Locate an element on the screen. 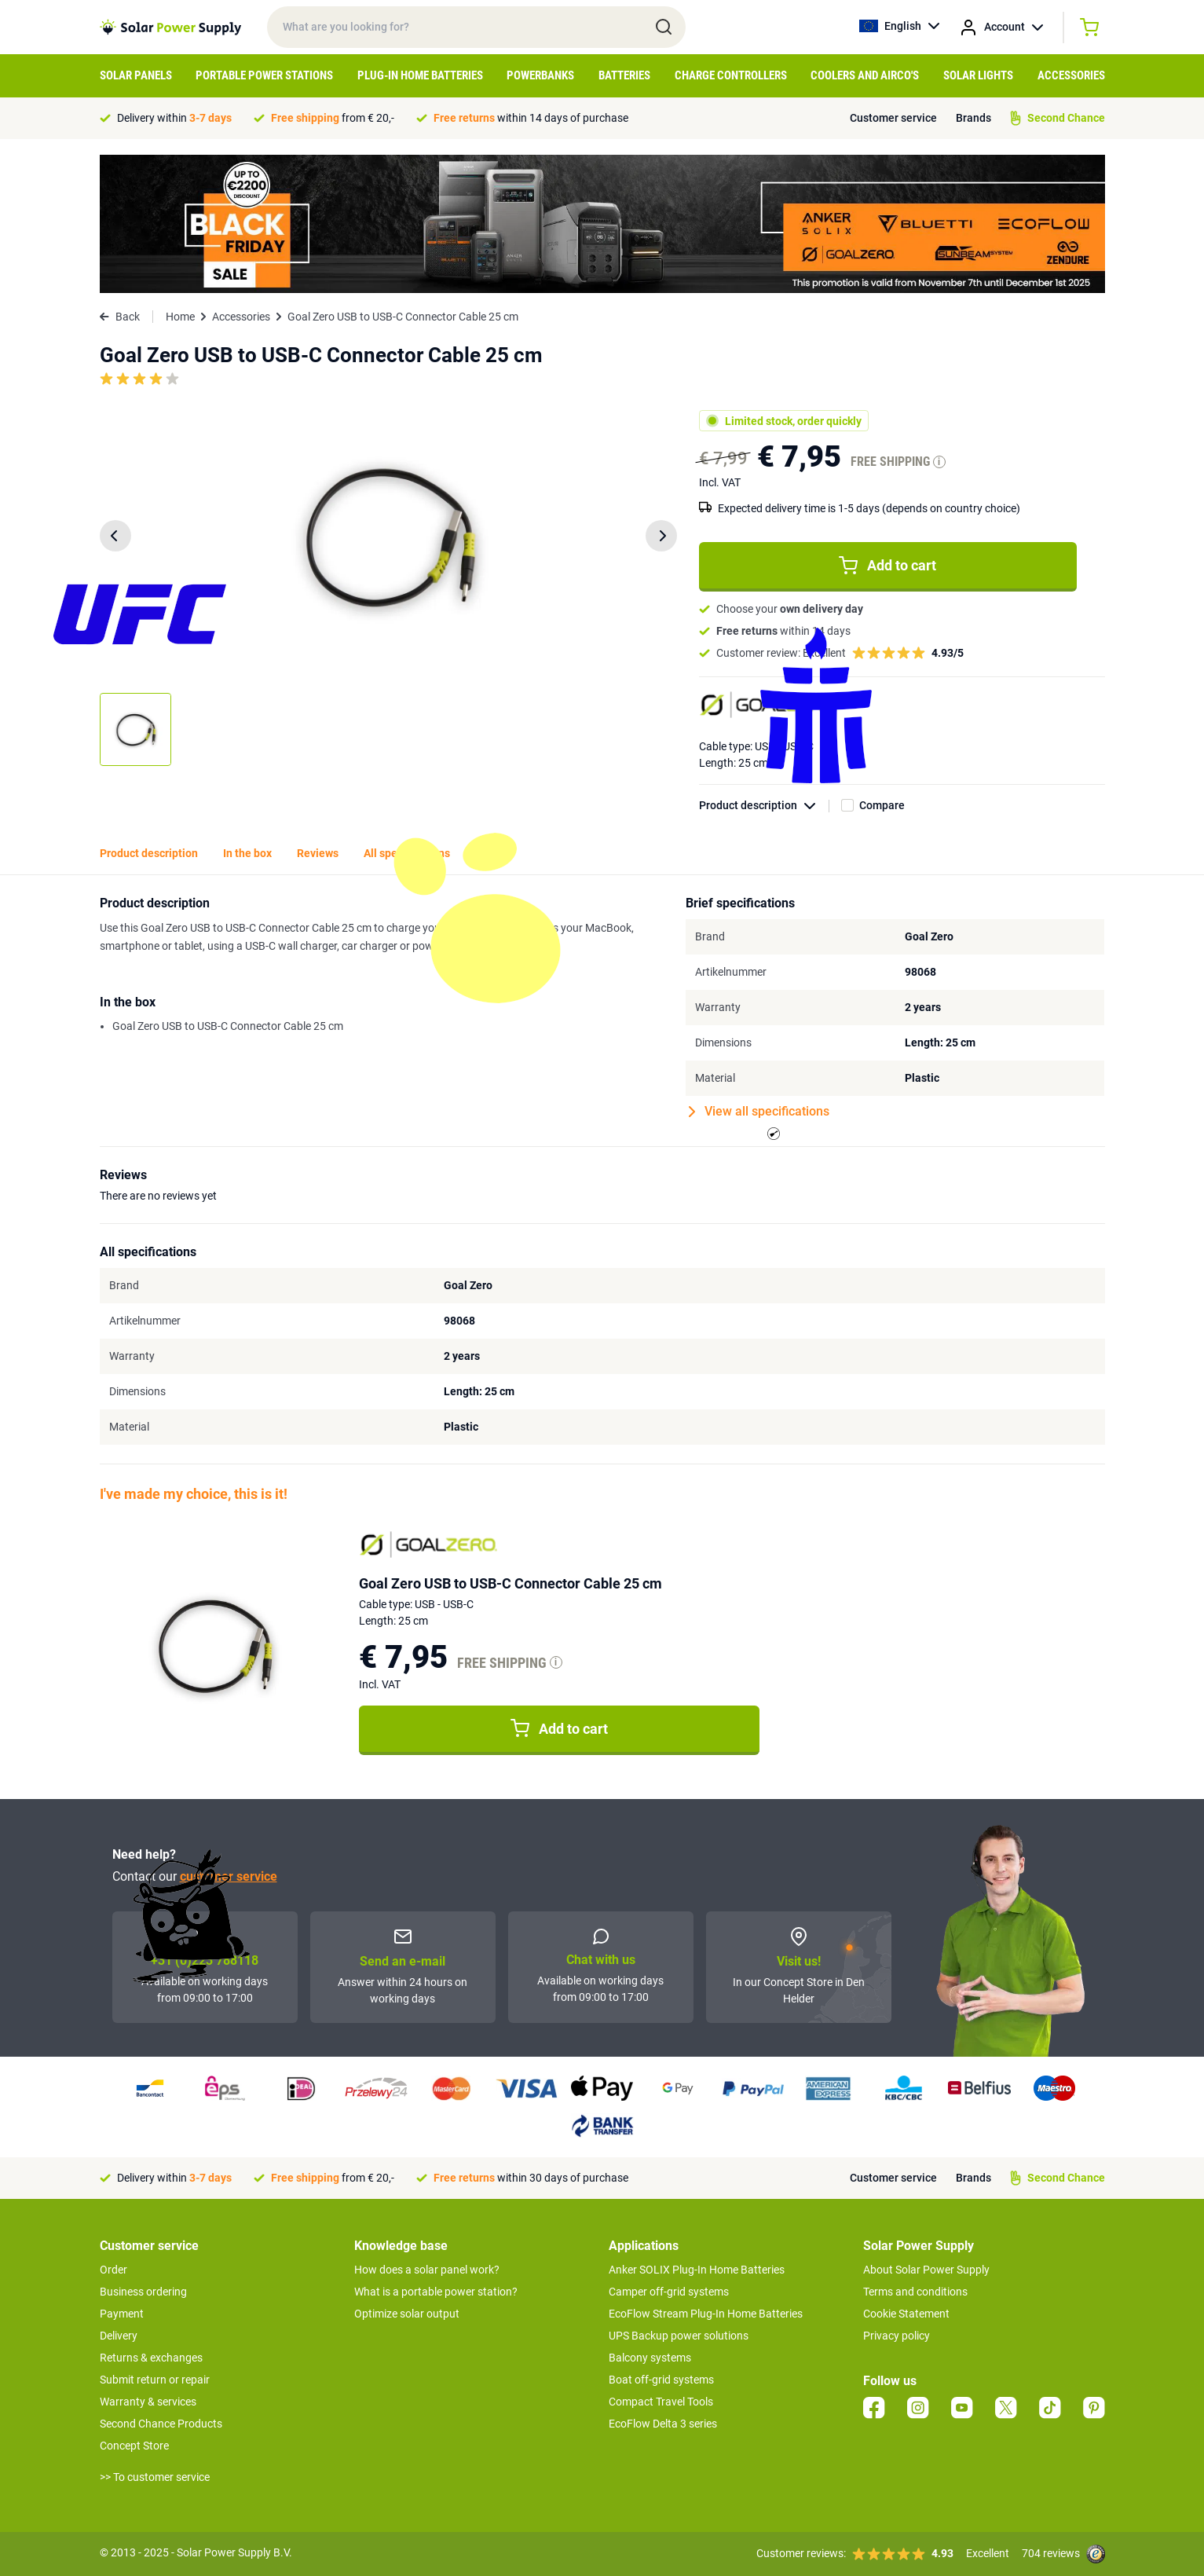 Image resolution: width=1204 pixels, height=2576 pixels. UFC brand logo is located at coordinates (140, 614).